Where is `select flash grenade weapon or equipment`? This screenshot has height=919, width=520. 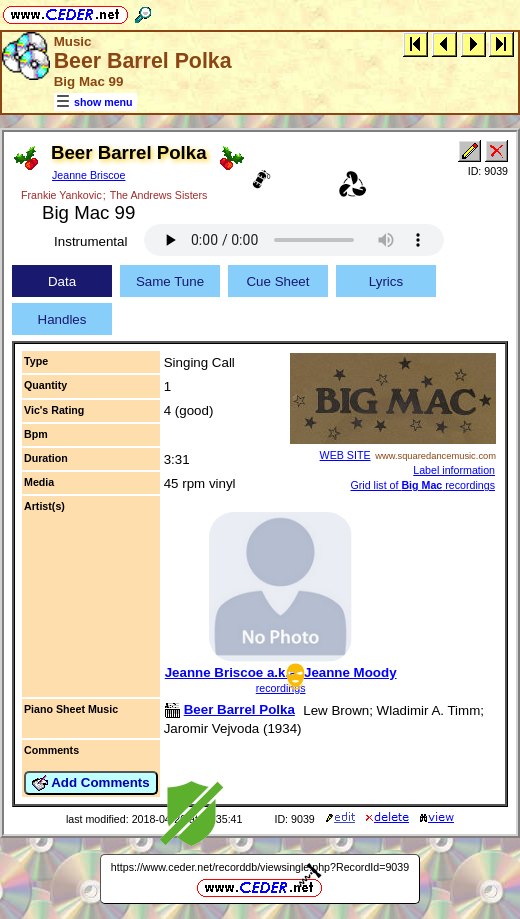
select flash grenade weapon or equipment is located at coordinates (261, 179).